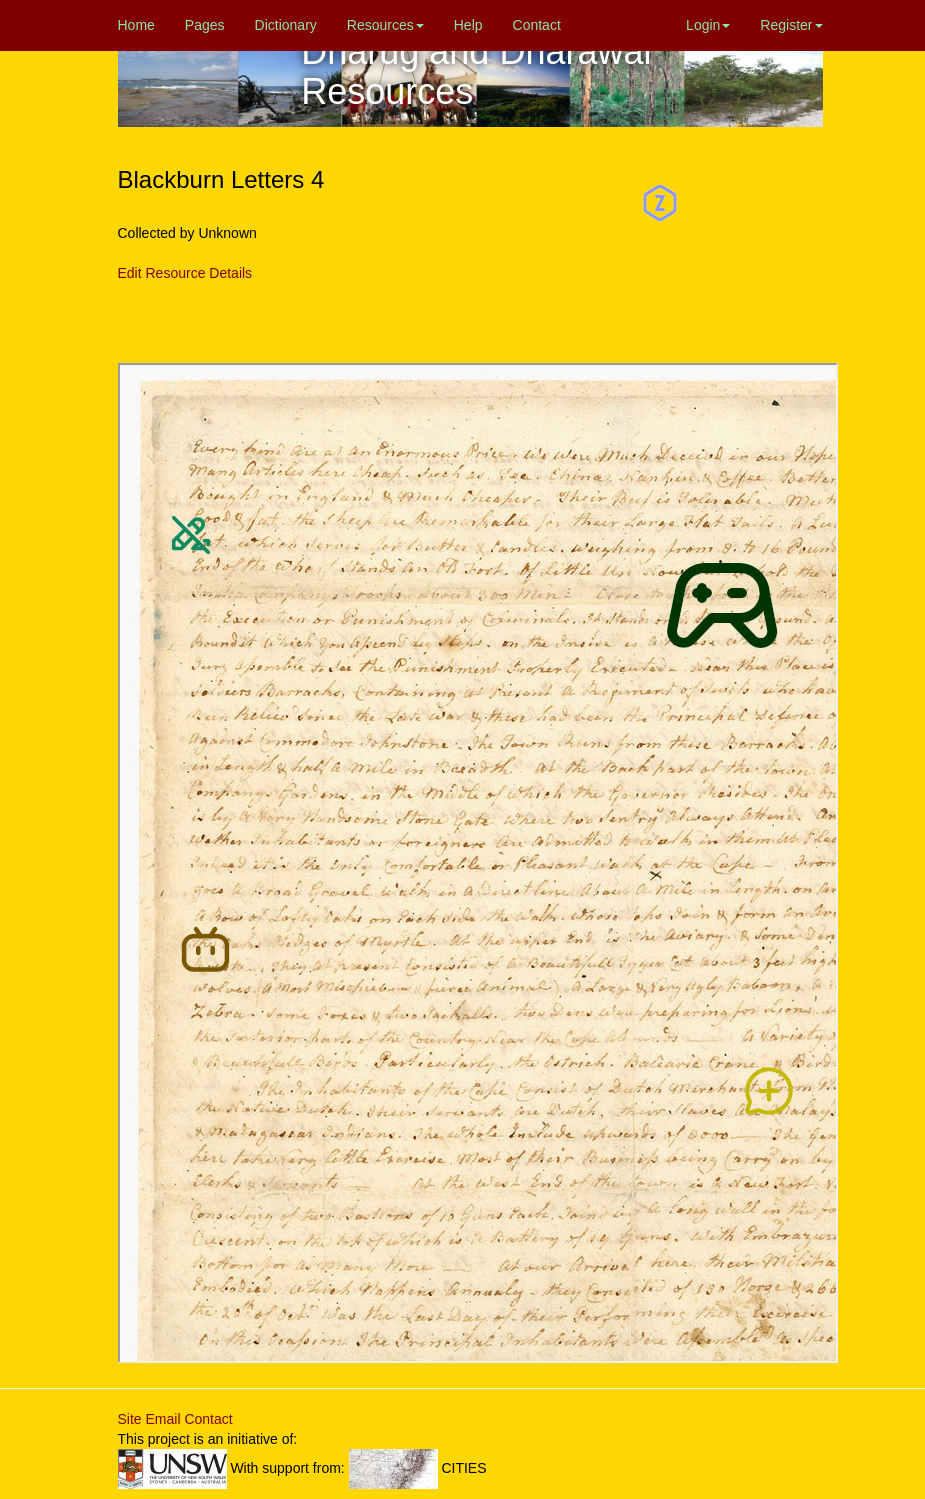 This screenshot has width=925, height=1499. Describe the element at coordinates (769, 1091) in the screenshot. I see `start a new conversation` at that location.